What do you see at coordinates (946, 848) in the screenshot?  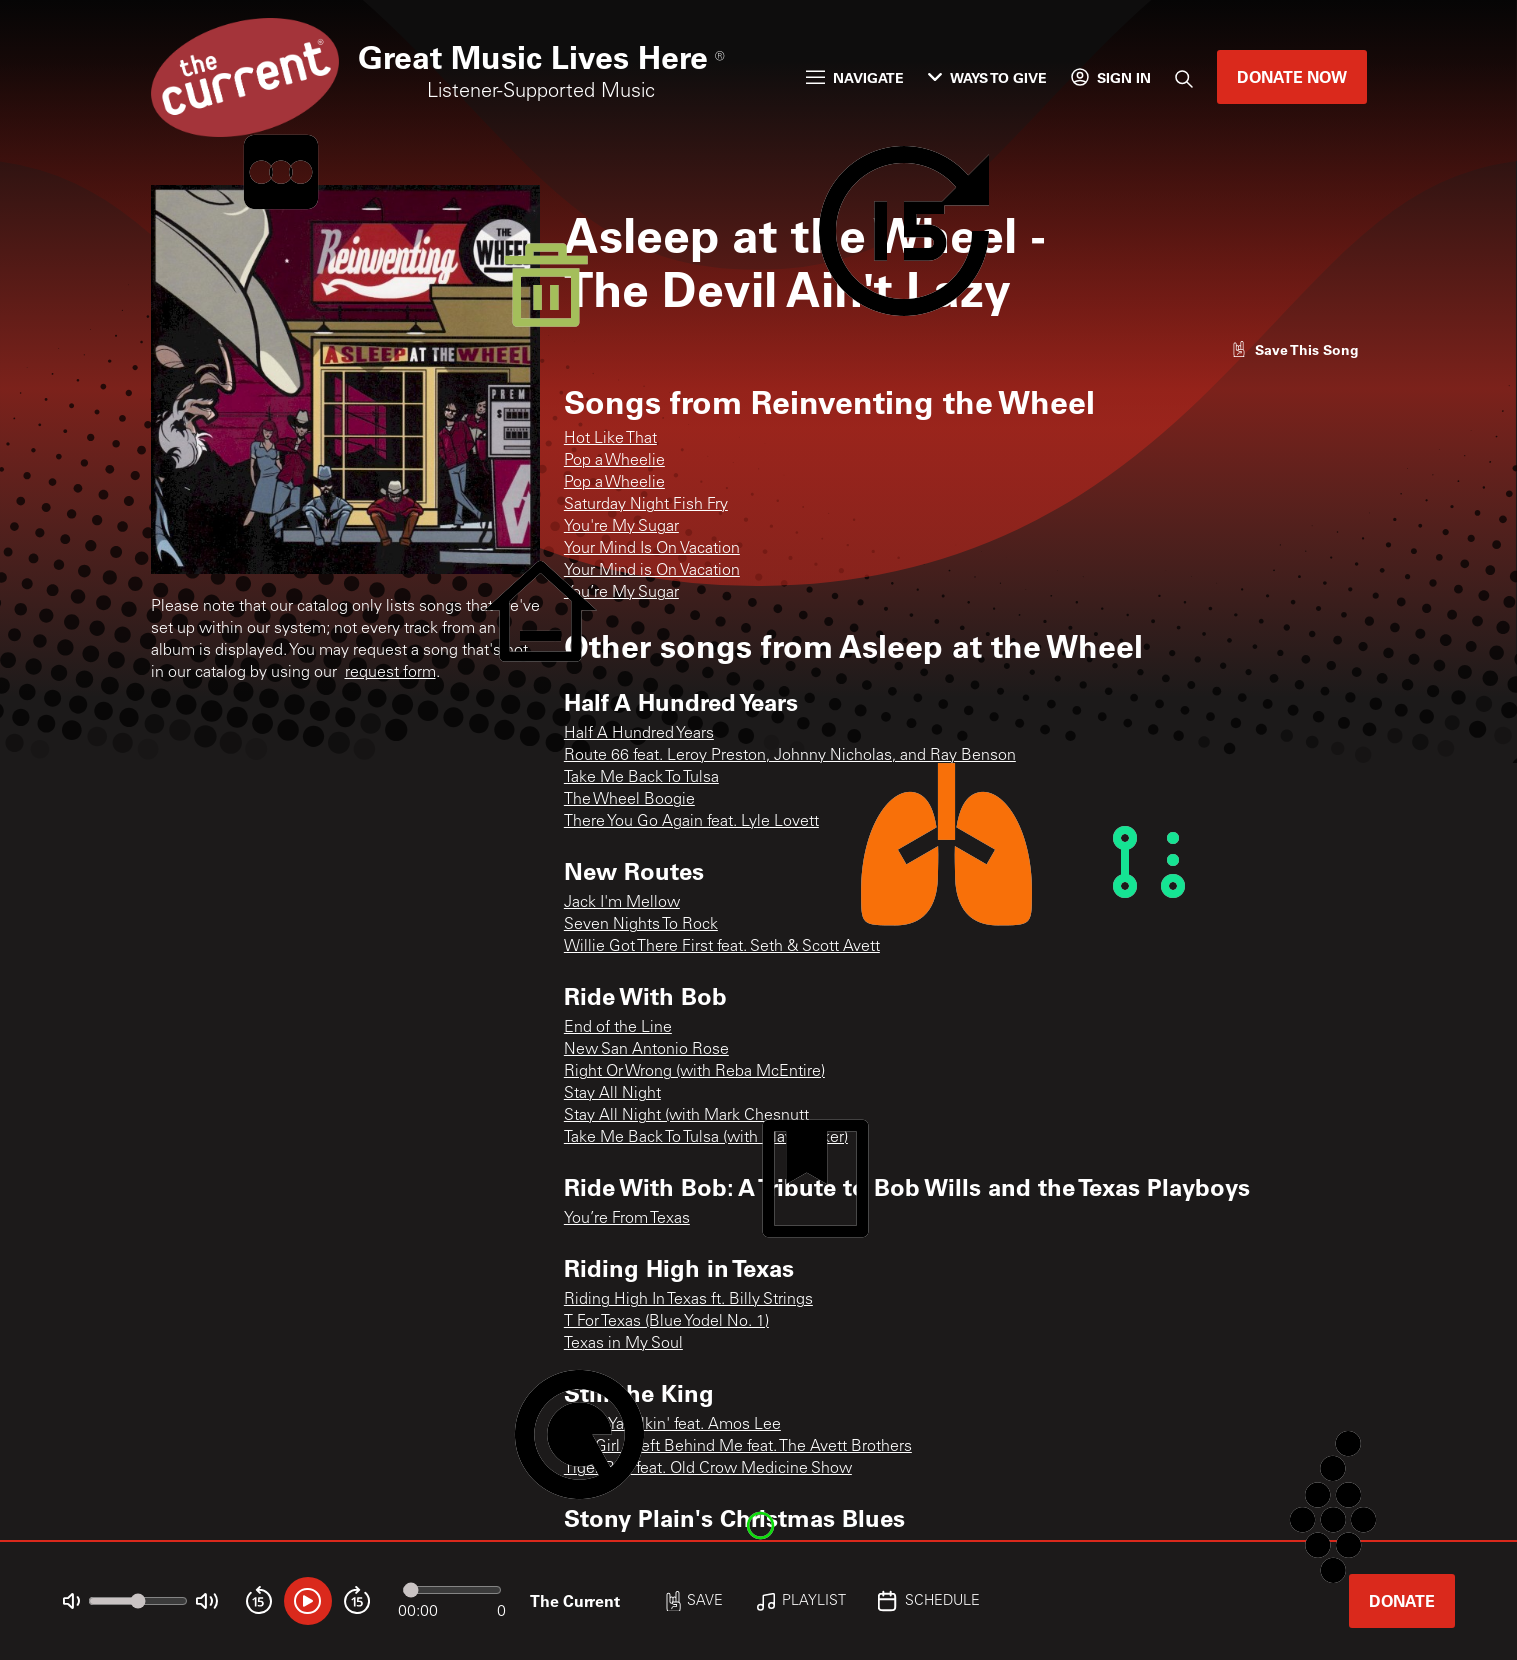 I see `access respiratory health information` at bounding box center [946, 848].